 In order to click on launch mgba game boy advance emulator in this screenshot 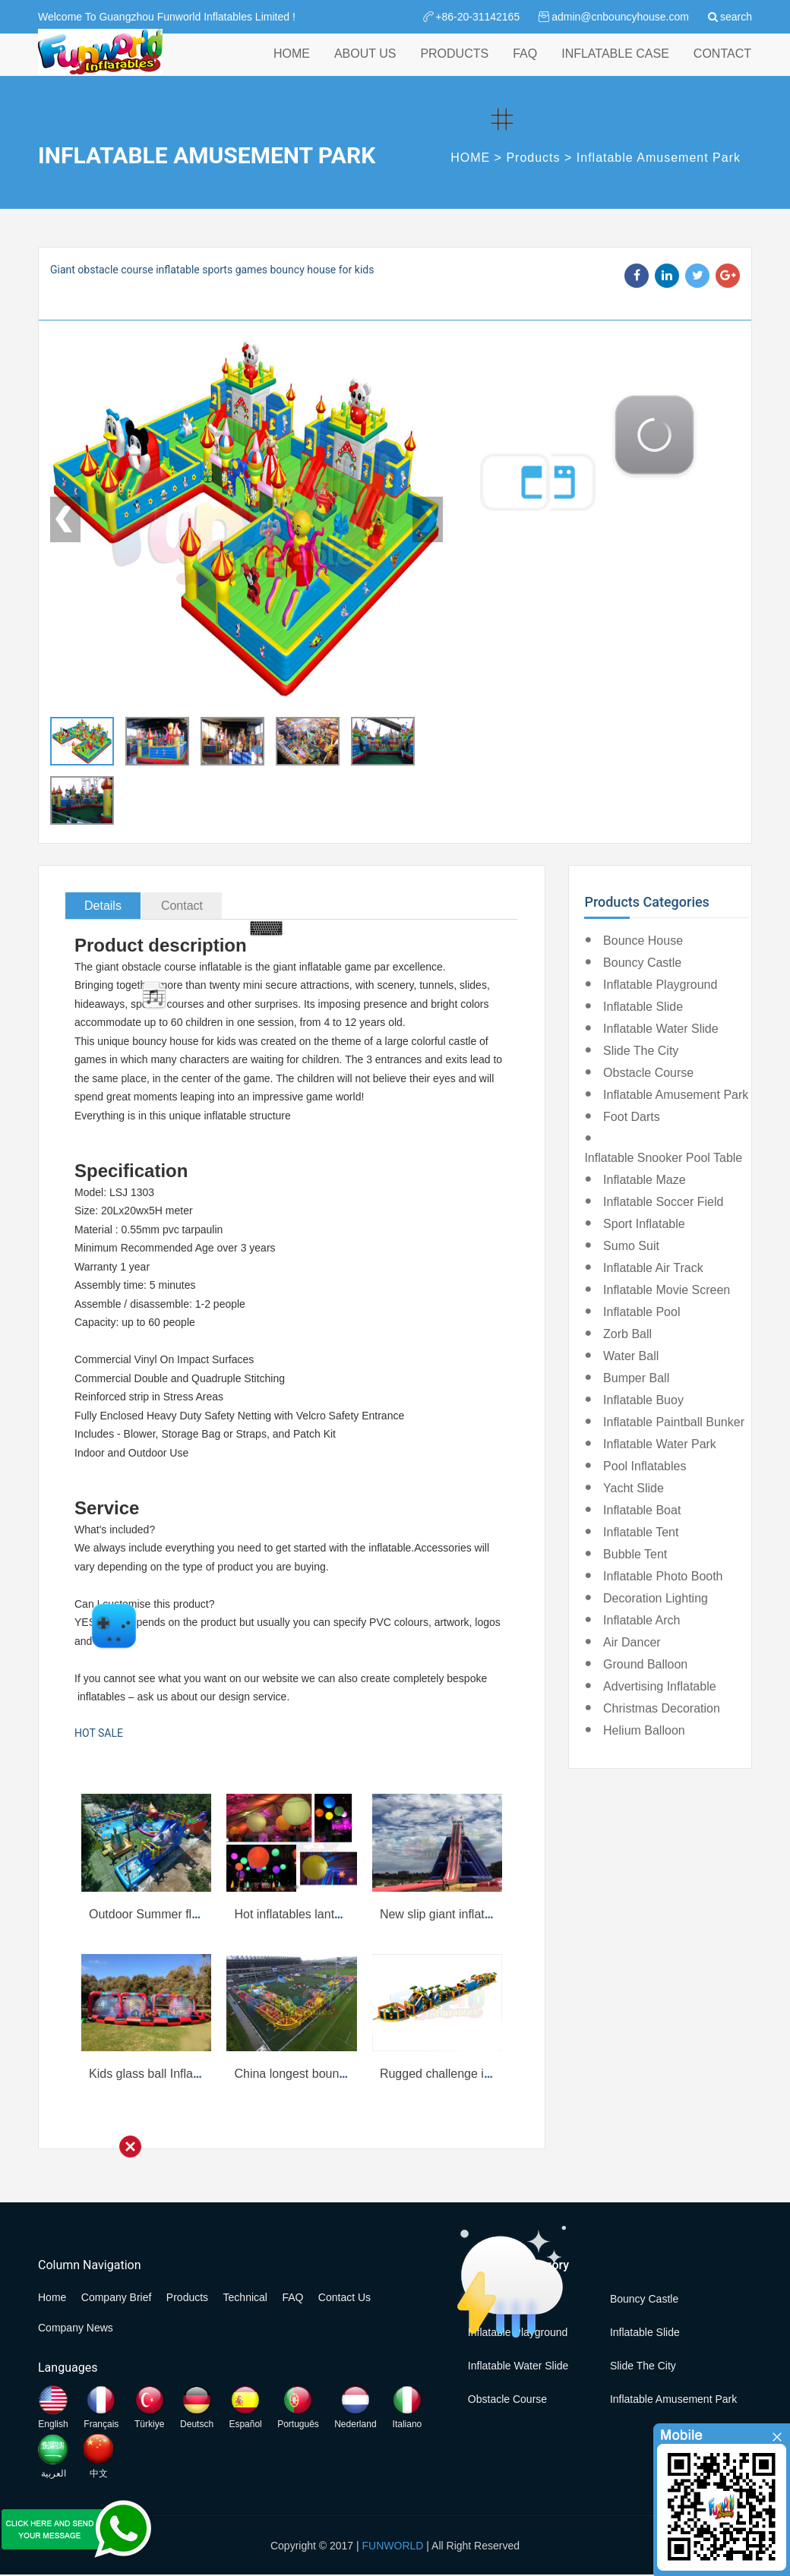, I will do `click(114, 1626)`.